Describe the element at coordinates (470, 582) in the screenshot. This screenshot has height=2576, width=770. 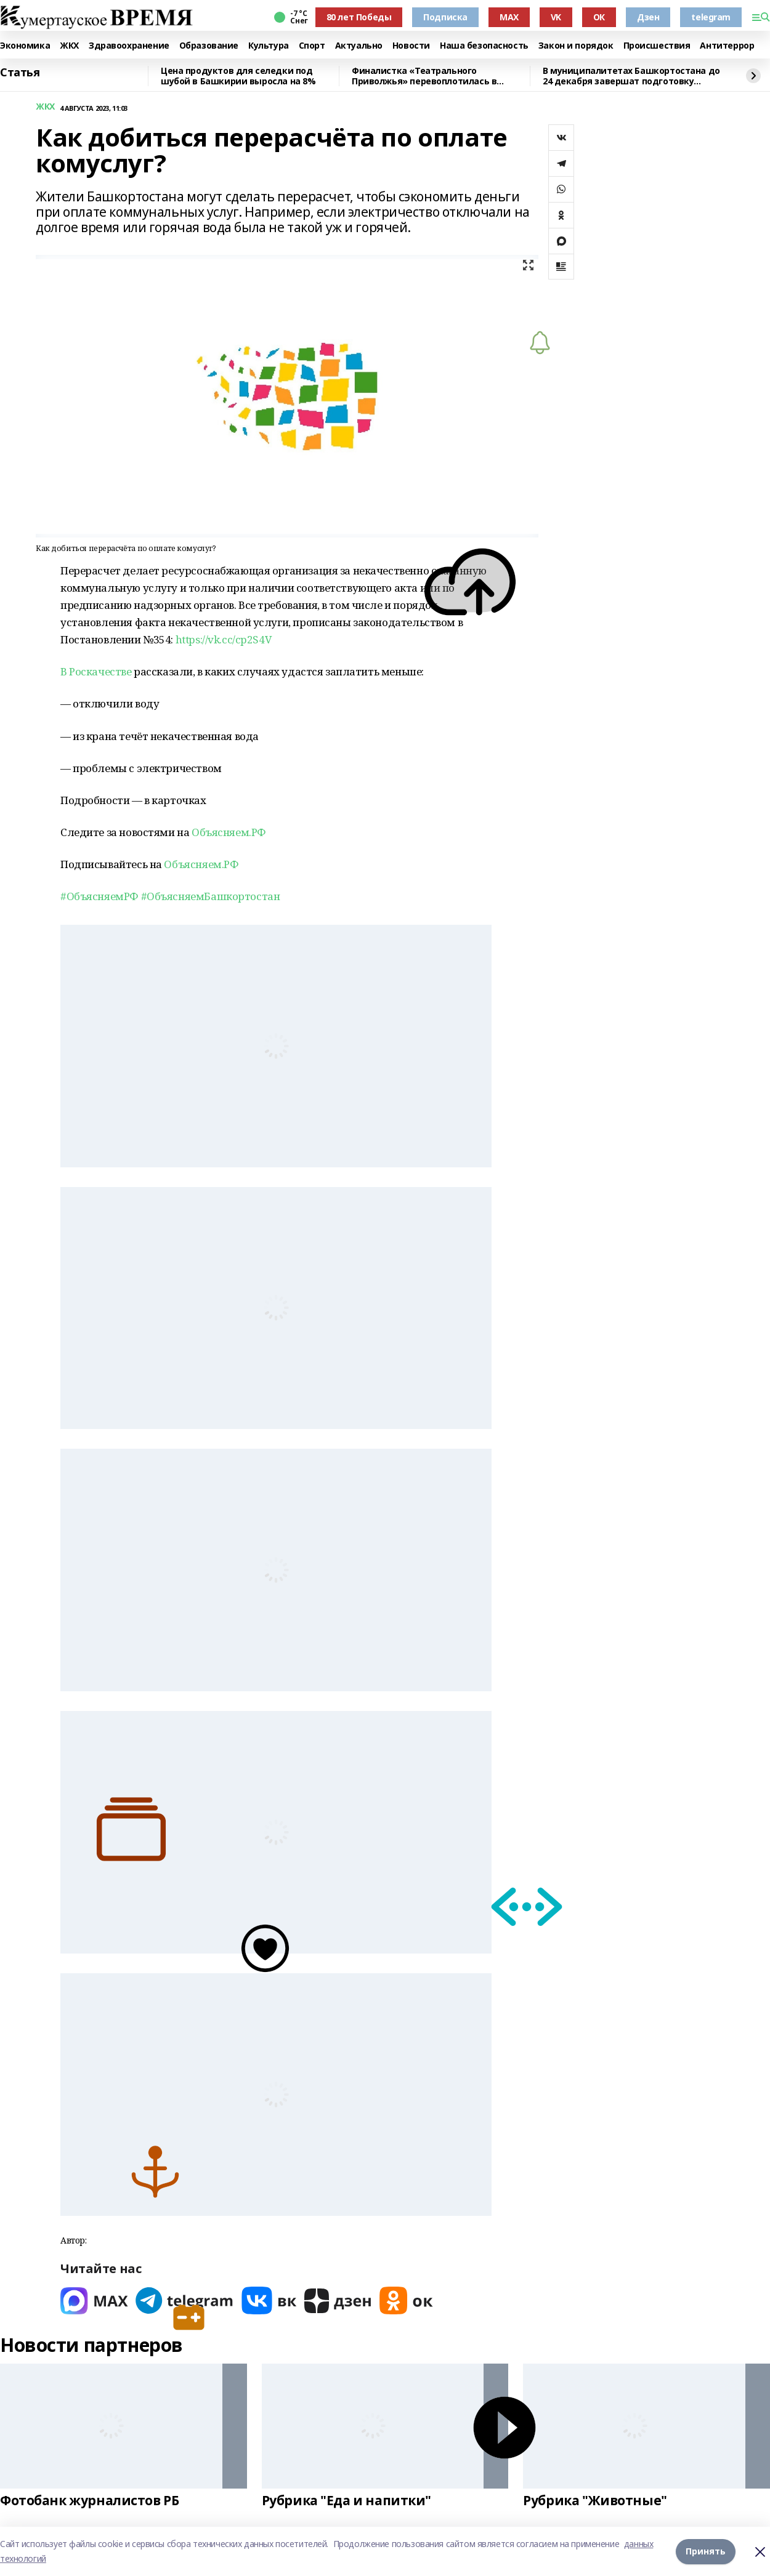
I see `upload file to cloud storage` at that location.